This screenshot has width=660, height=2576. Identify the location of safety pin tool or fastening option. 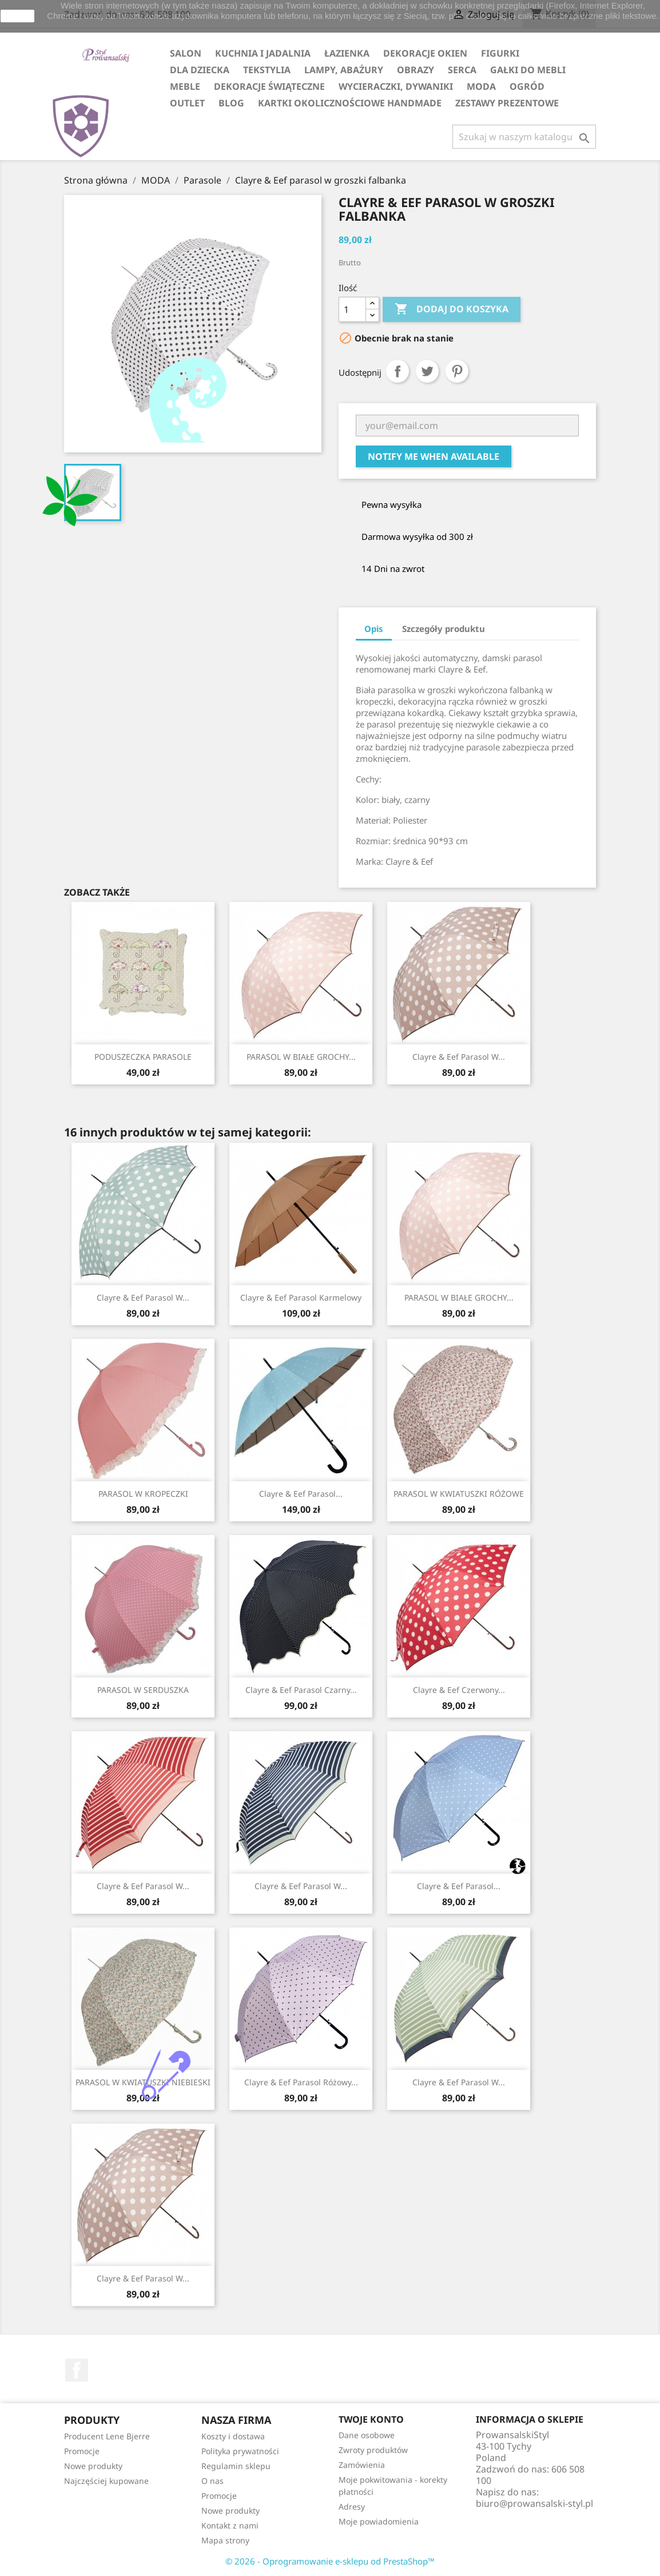
(166, 2074).